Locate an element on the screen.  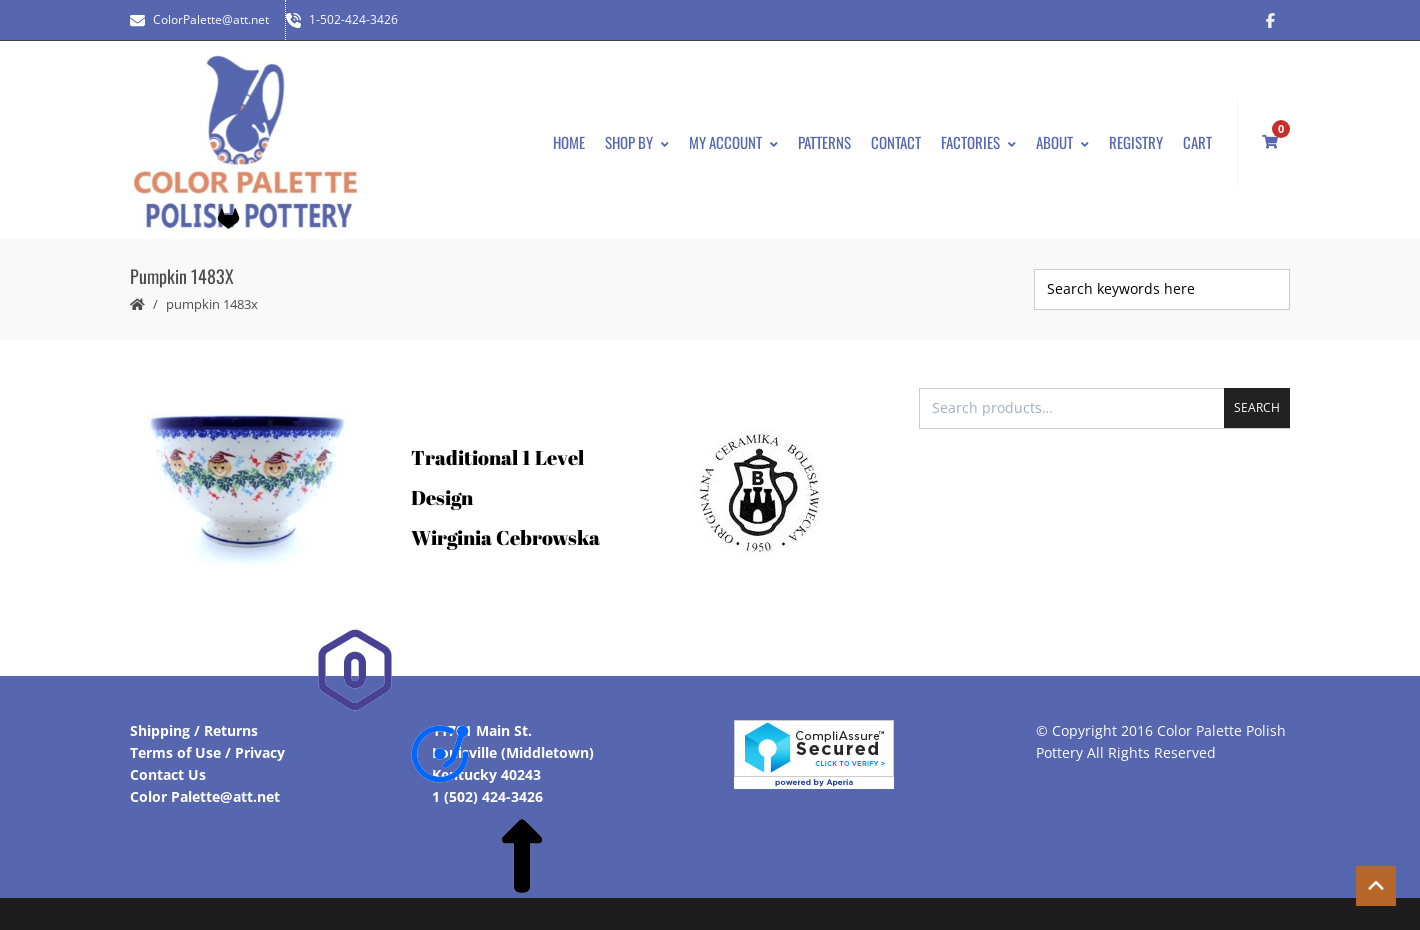
open GitLab repository is located at coordinates (228, 218).